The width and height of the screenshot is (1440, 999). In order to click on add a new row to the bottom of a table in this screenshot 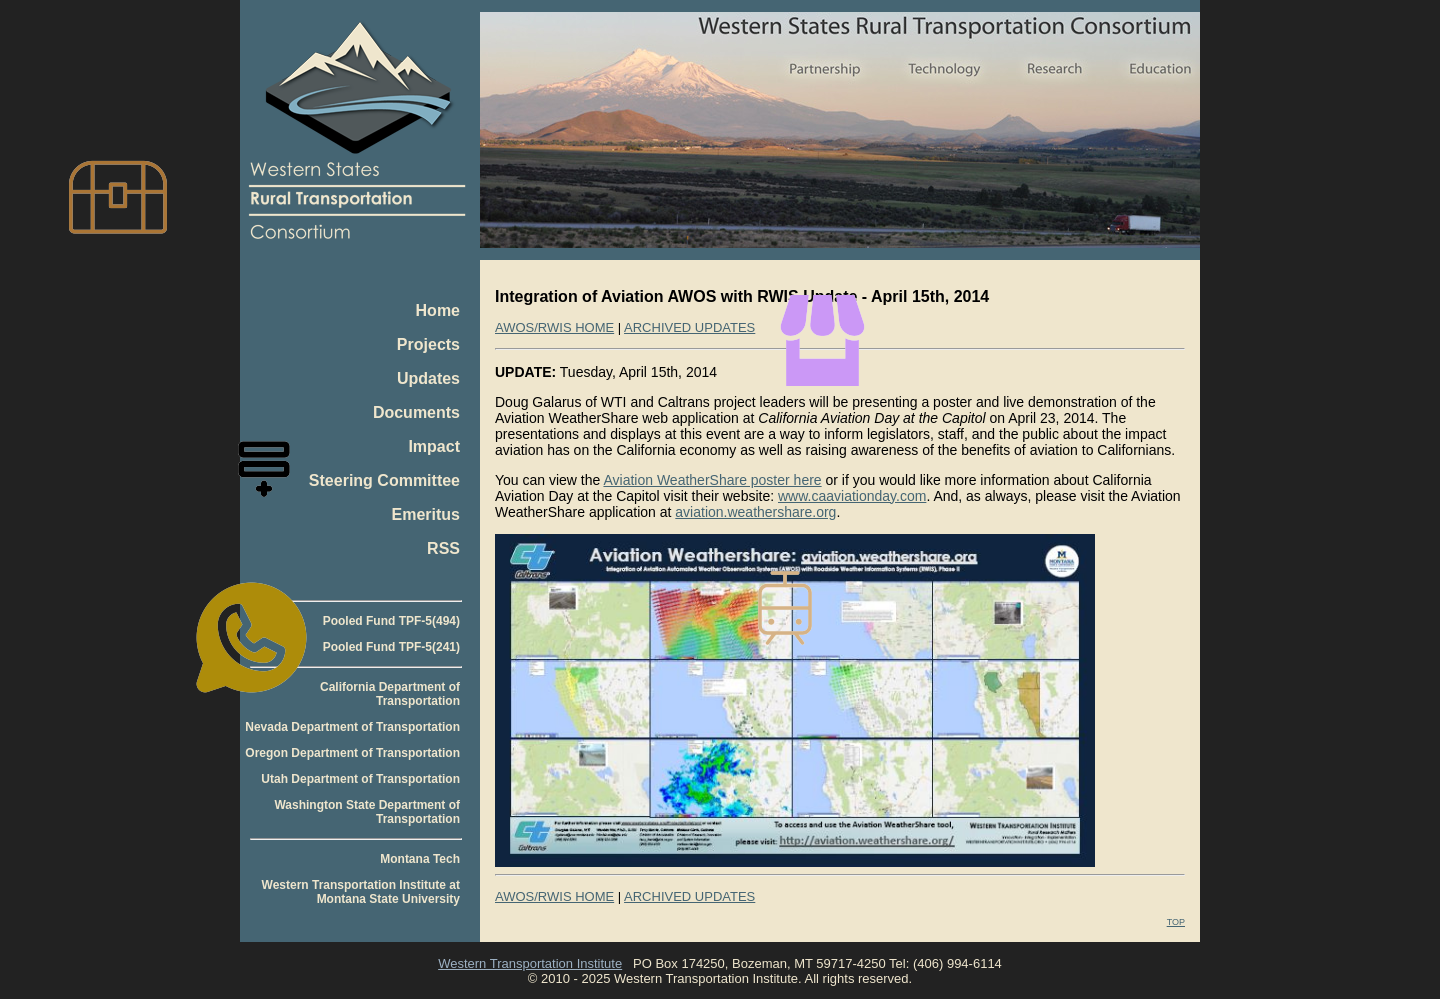, I will do `click(264, 465)`.